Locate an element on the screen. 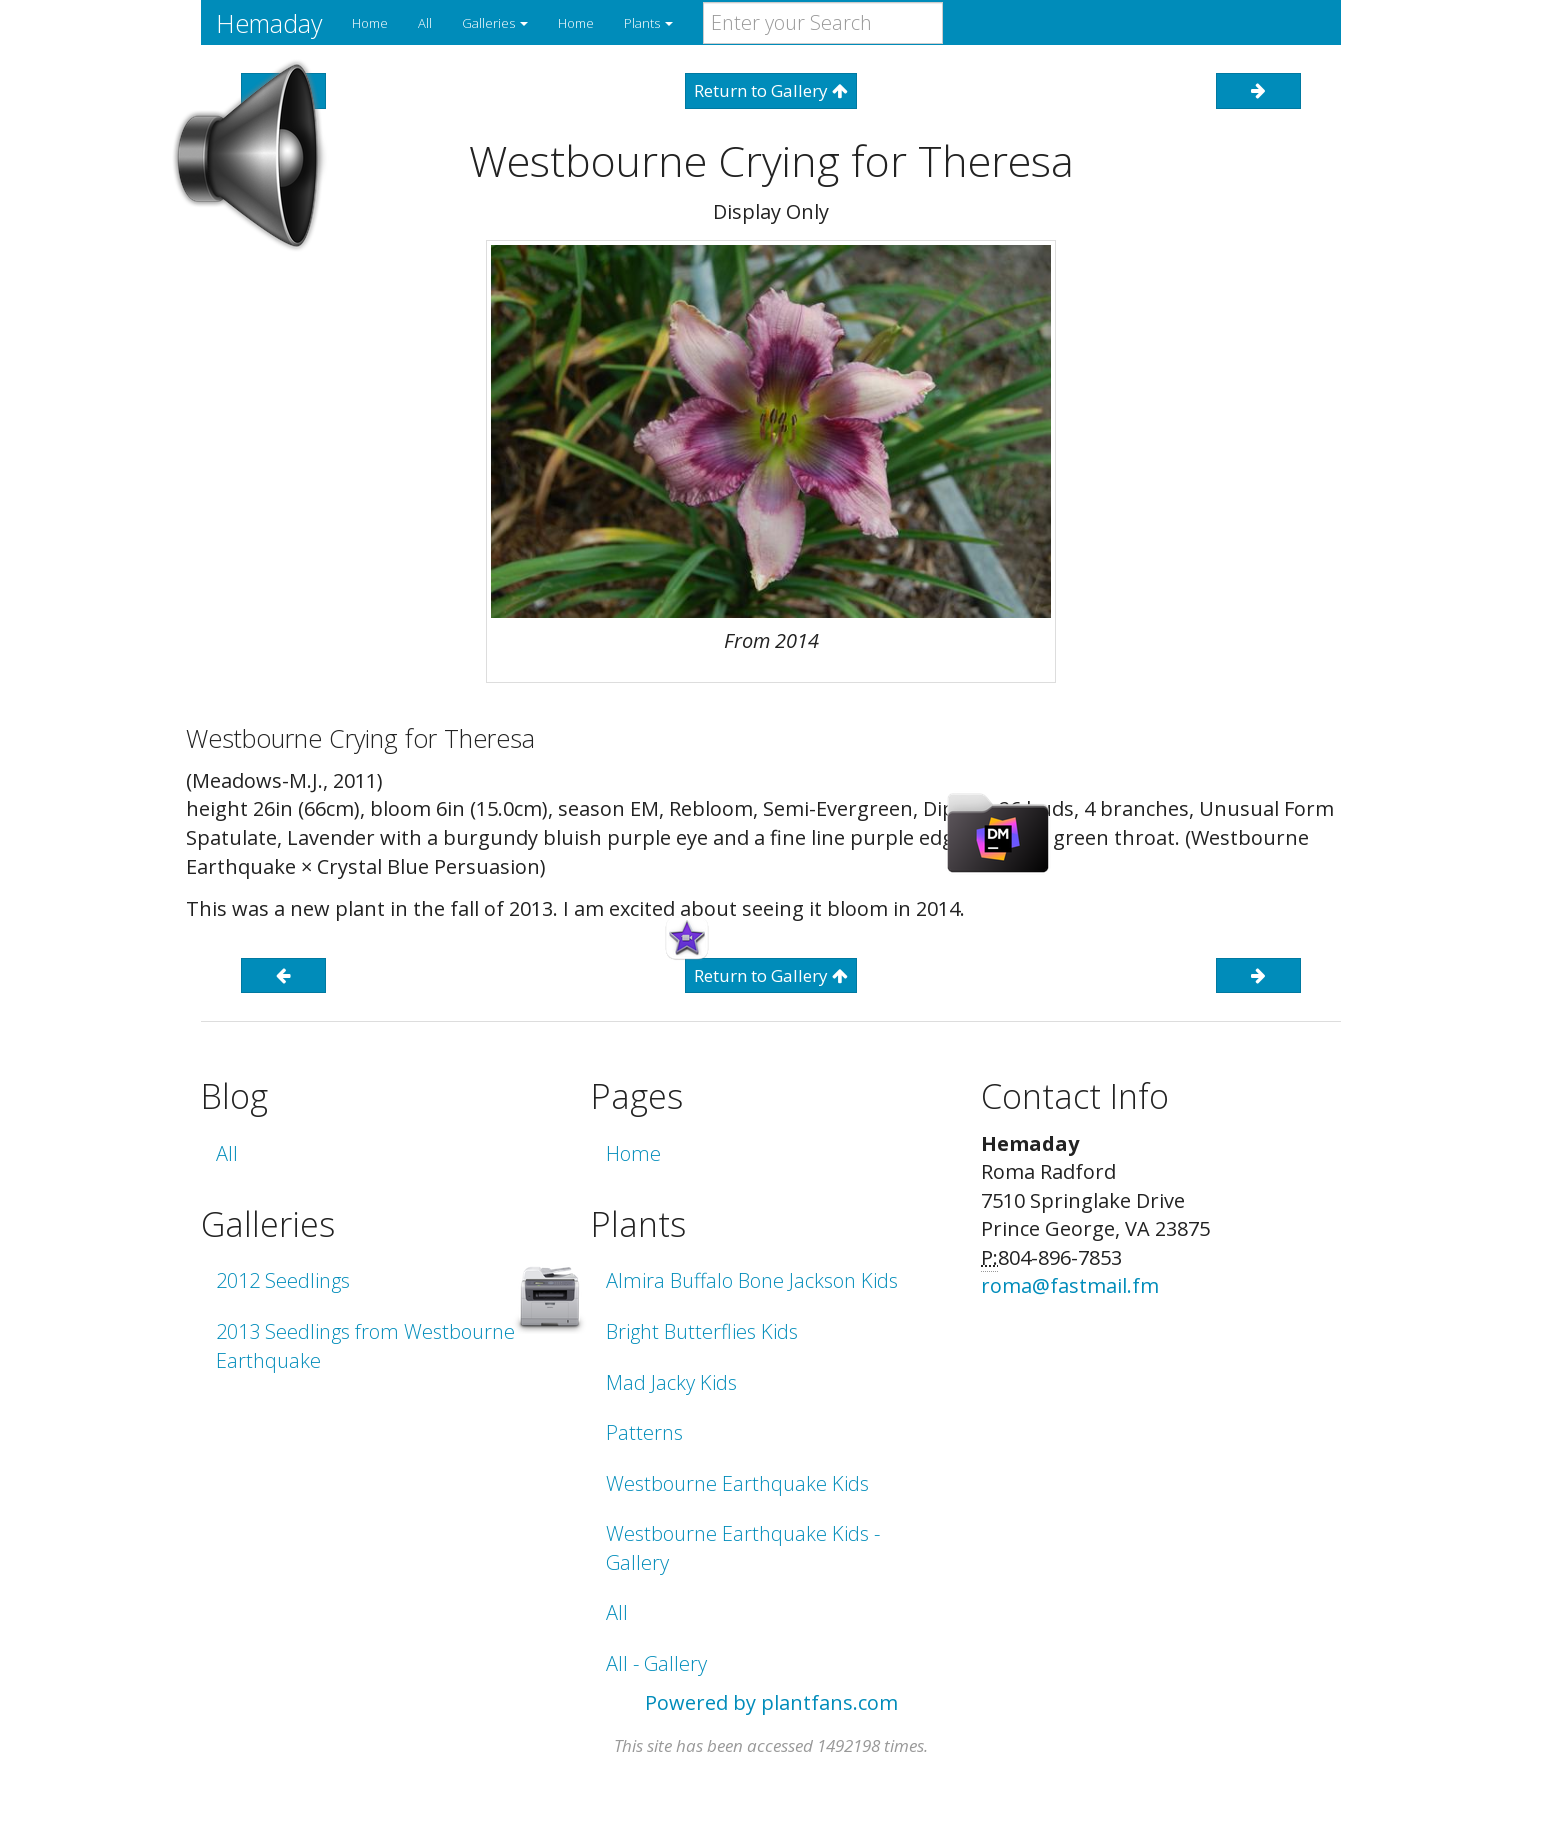  access audio library in iMovie is located at coordinates (250, 155).